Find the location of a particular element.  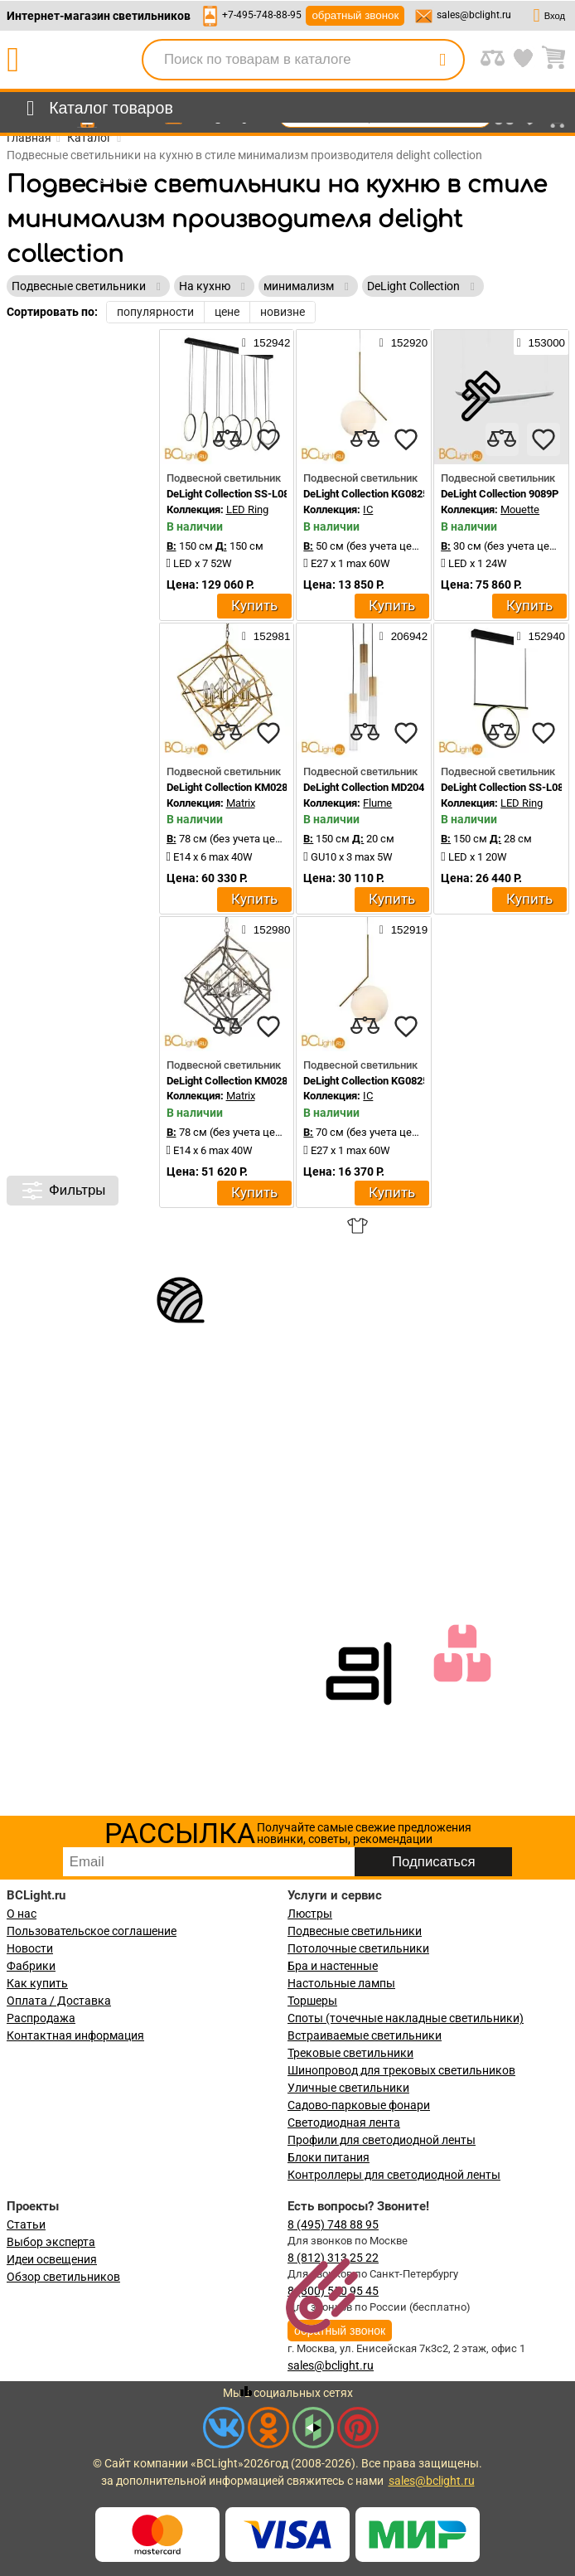

view leaderboard rankings is located at coordinates (246, 2391).